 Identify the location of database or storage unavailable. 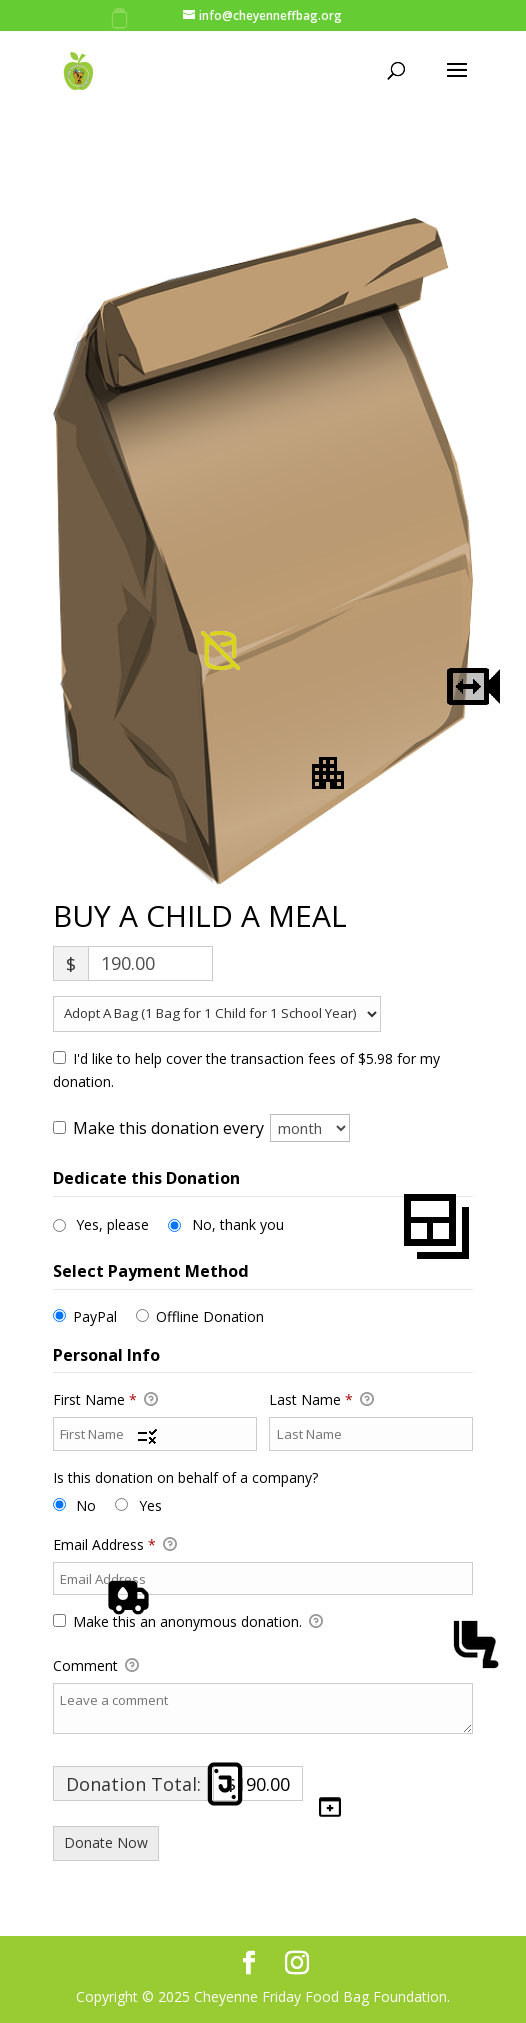
(220, 650).